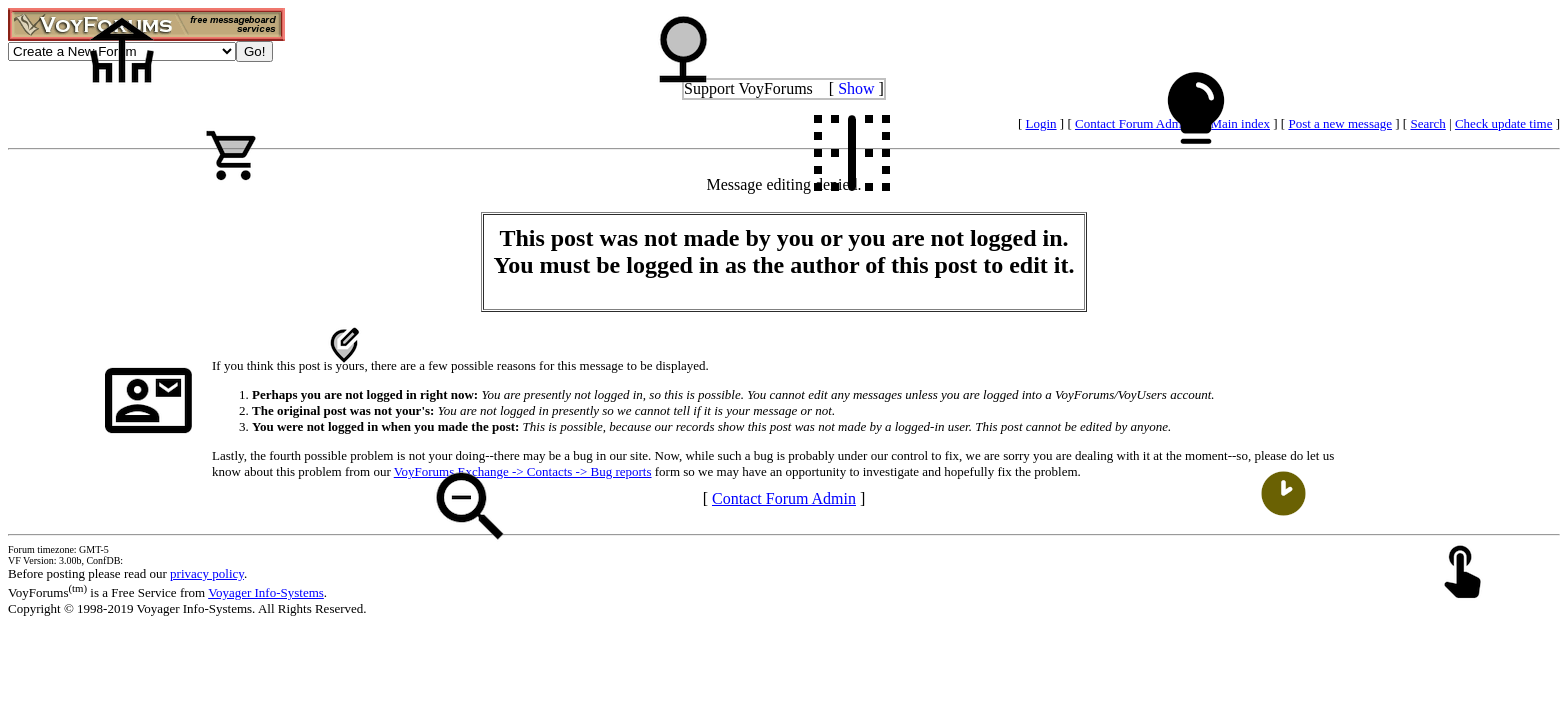 The image size is (1568, 720). Describe the element at coordinates (1462, 573) in the screenshot. I see `tap to interact with this element` at that location.